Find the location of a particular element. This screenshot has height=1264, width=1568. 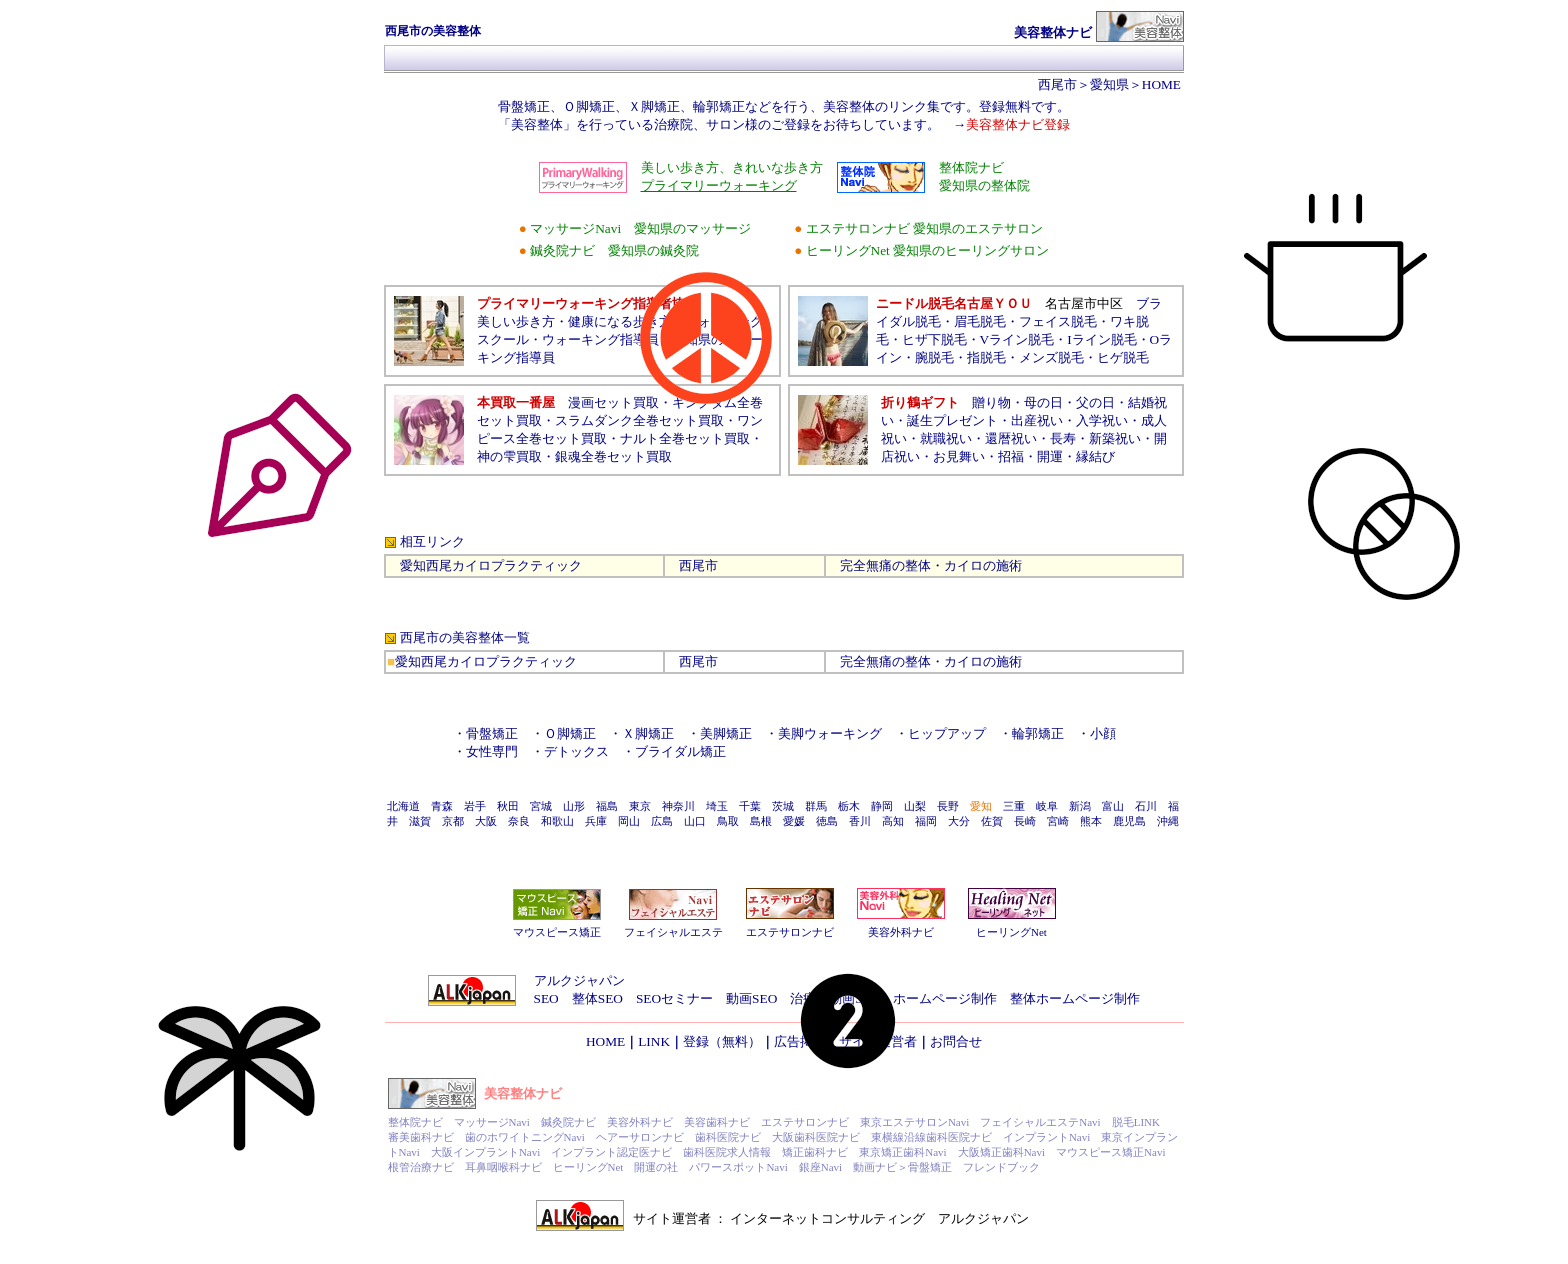

access recipes or cooking features is located at coordinates (1335, 279).